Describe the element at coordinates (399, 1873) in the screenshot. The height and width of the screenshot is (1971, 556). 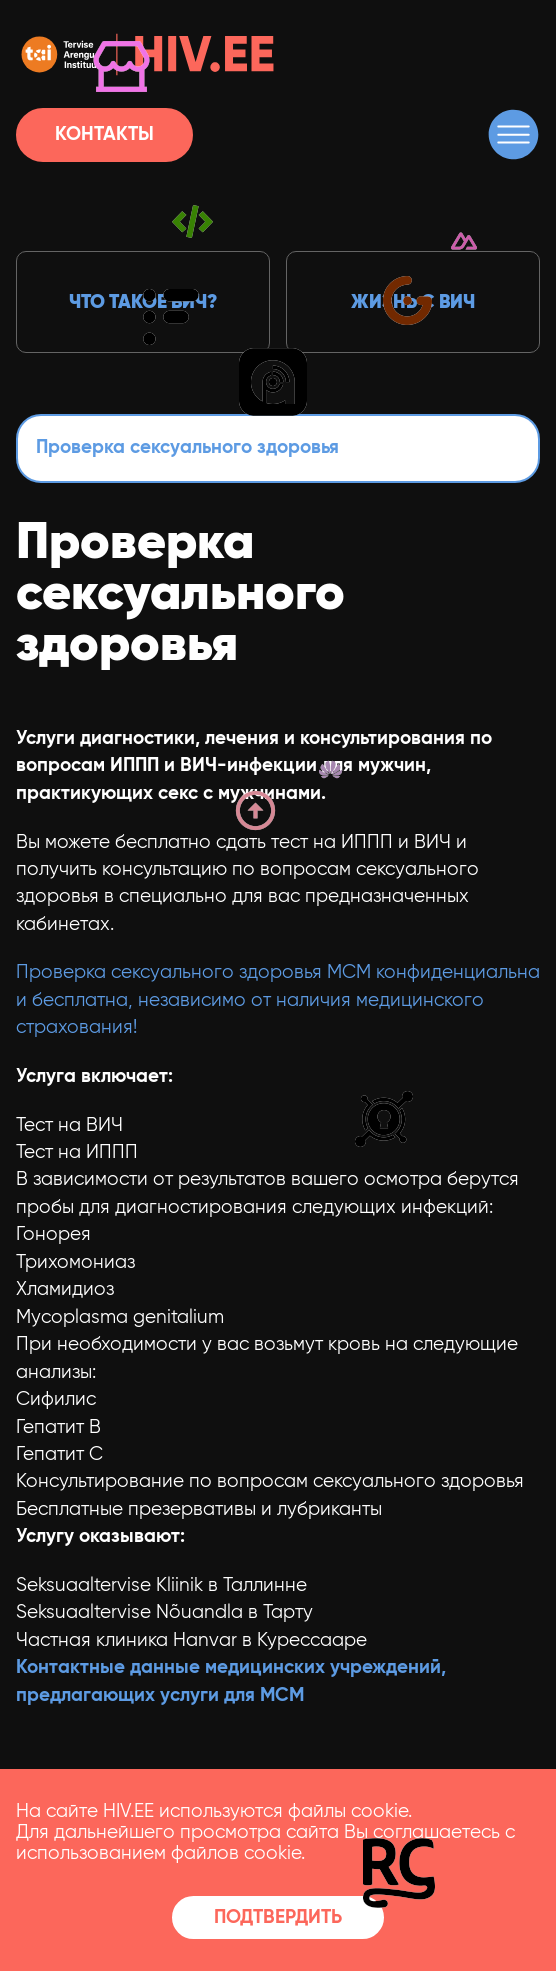
I see `RevenueCat company logo` at that location.